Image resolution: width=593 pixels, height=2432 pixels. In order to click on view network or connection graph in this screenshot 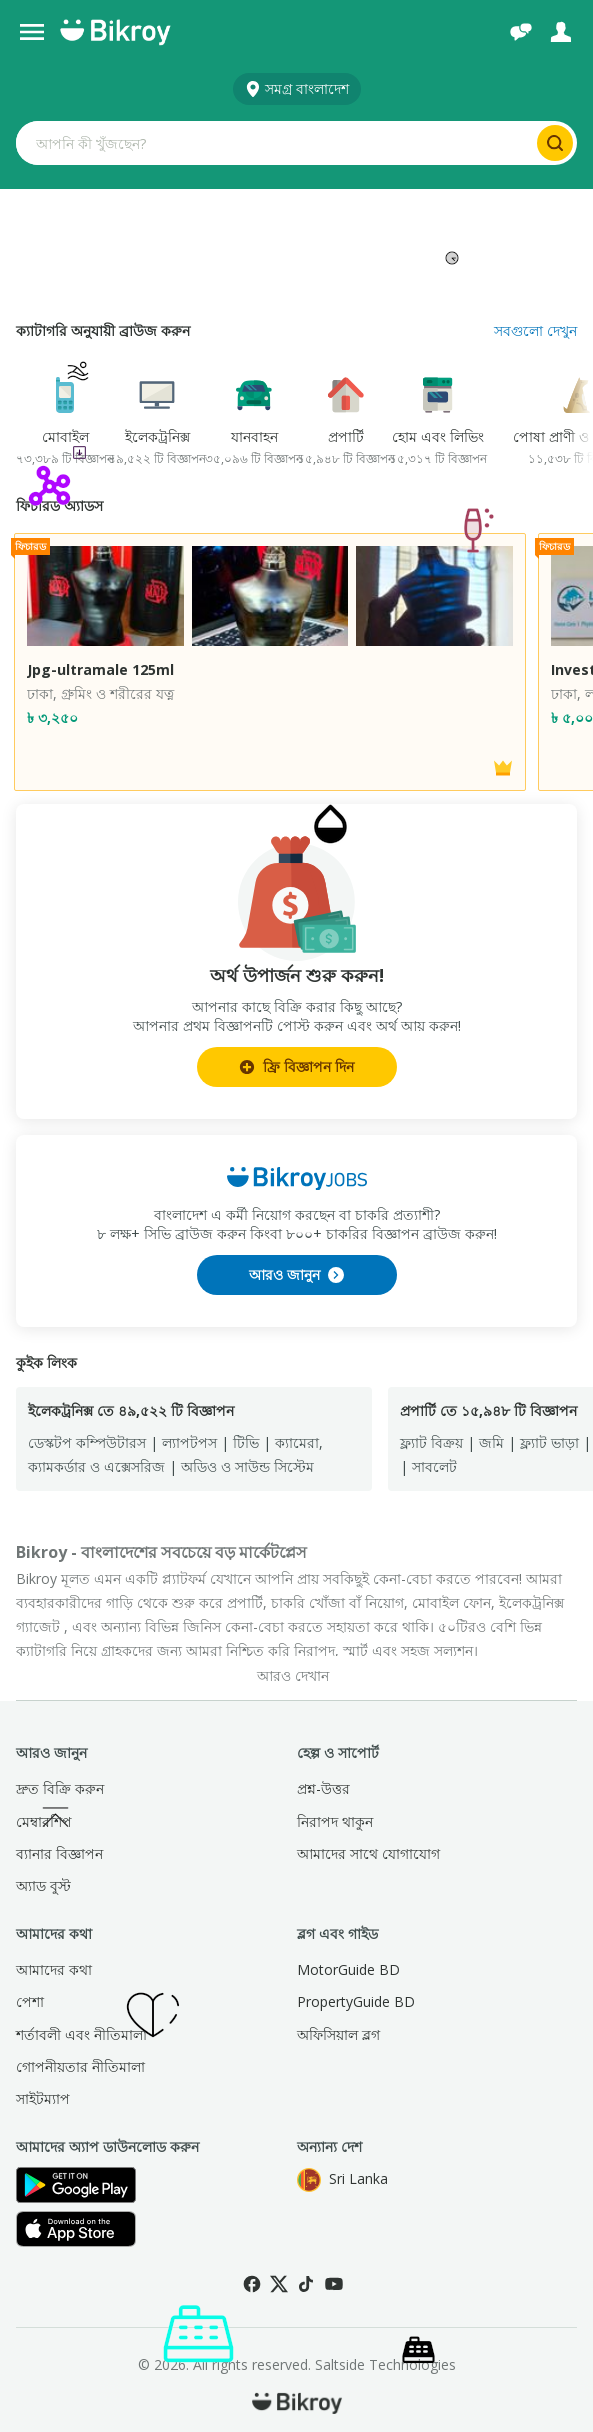, I will do `click(49, 486)`.